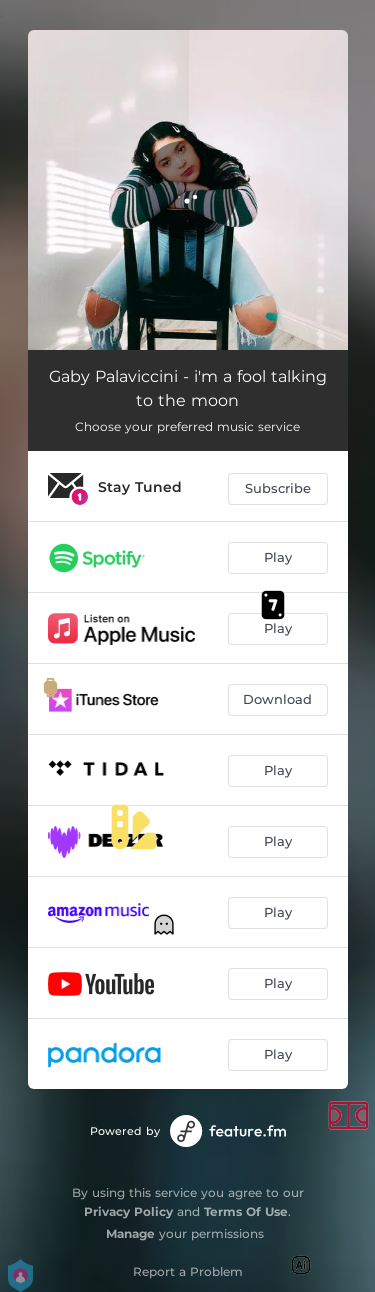 The width and height of the screenshot is (375, 1292). Describe the element at coordinates (164, 925) in the screenshot. I see `toggle ghost mode or invisible status` at that location.